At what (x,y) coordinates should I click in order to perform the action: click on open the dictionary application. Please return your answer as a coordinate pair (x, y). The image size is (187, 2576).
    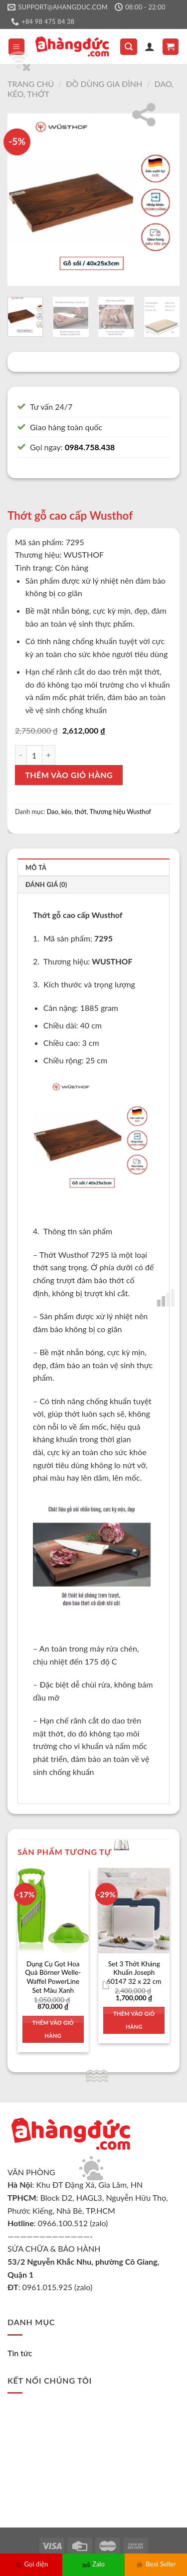
    Looking at the image, I should click on (121, 1843).